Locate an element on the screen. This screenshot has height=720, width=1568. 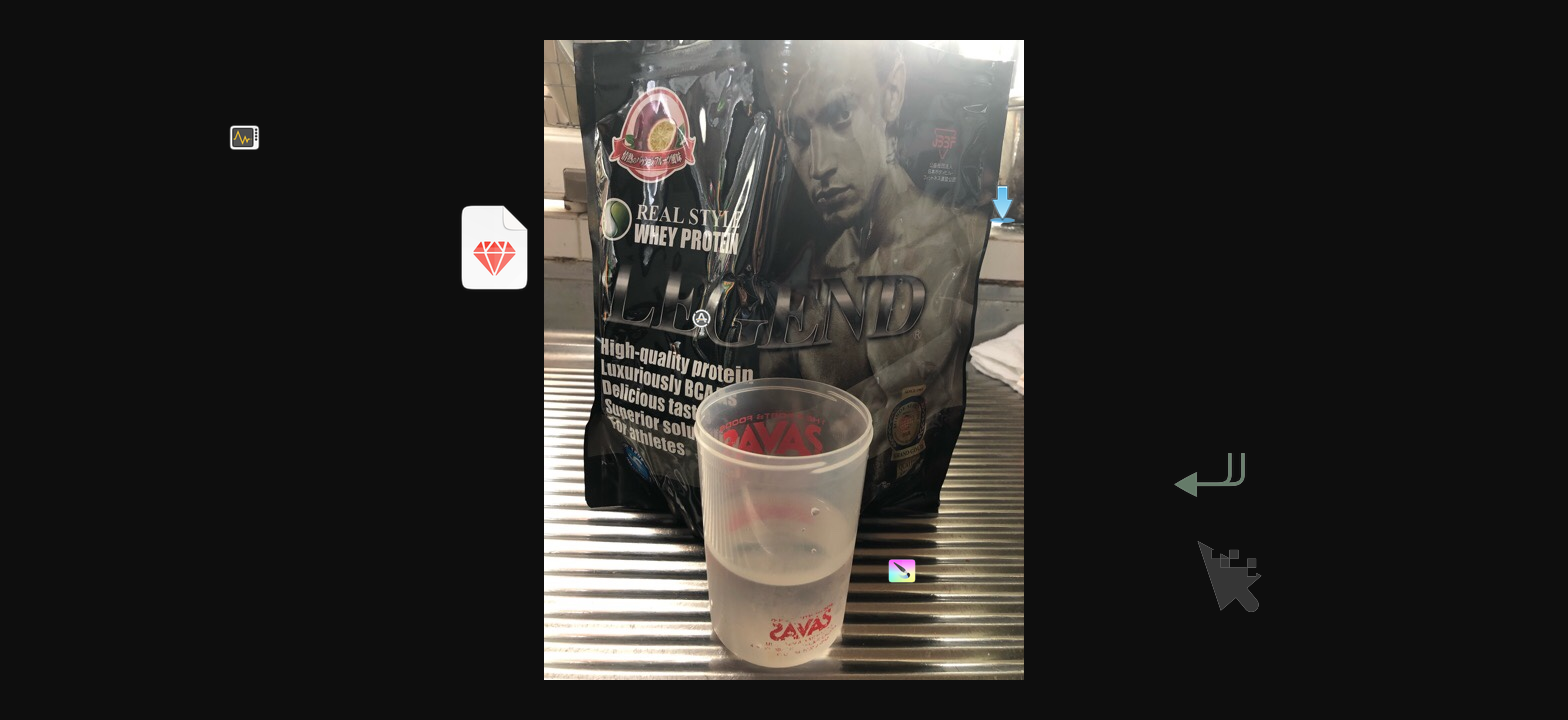
save file with a new name or location is located at coordinates (1002, 204).